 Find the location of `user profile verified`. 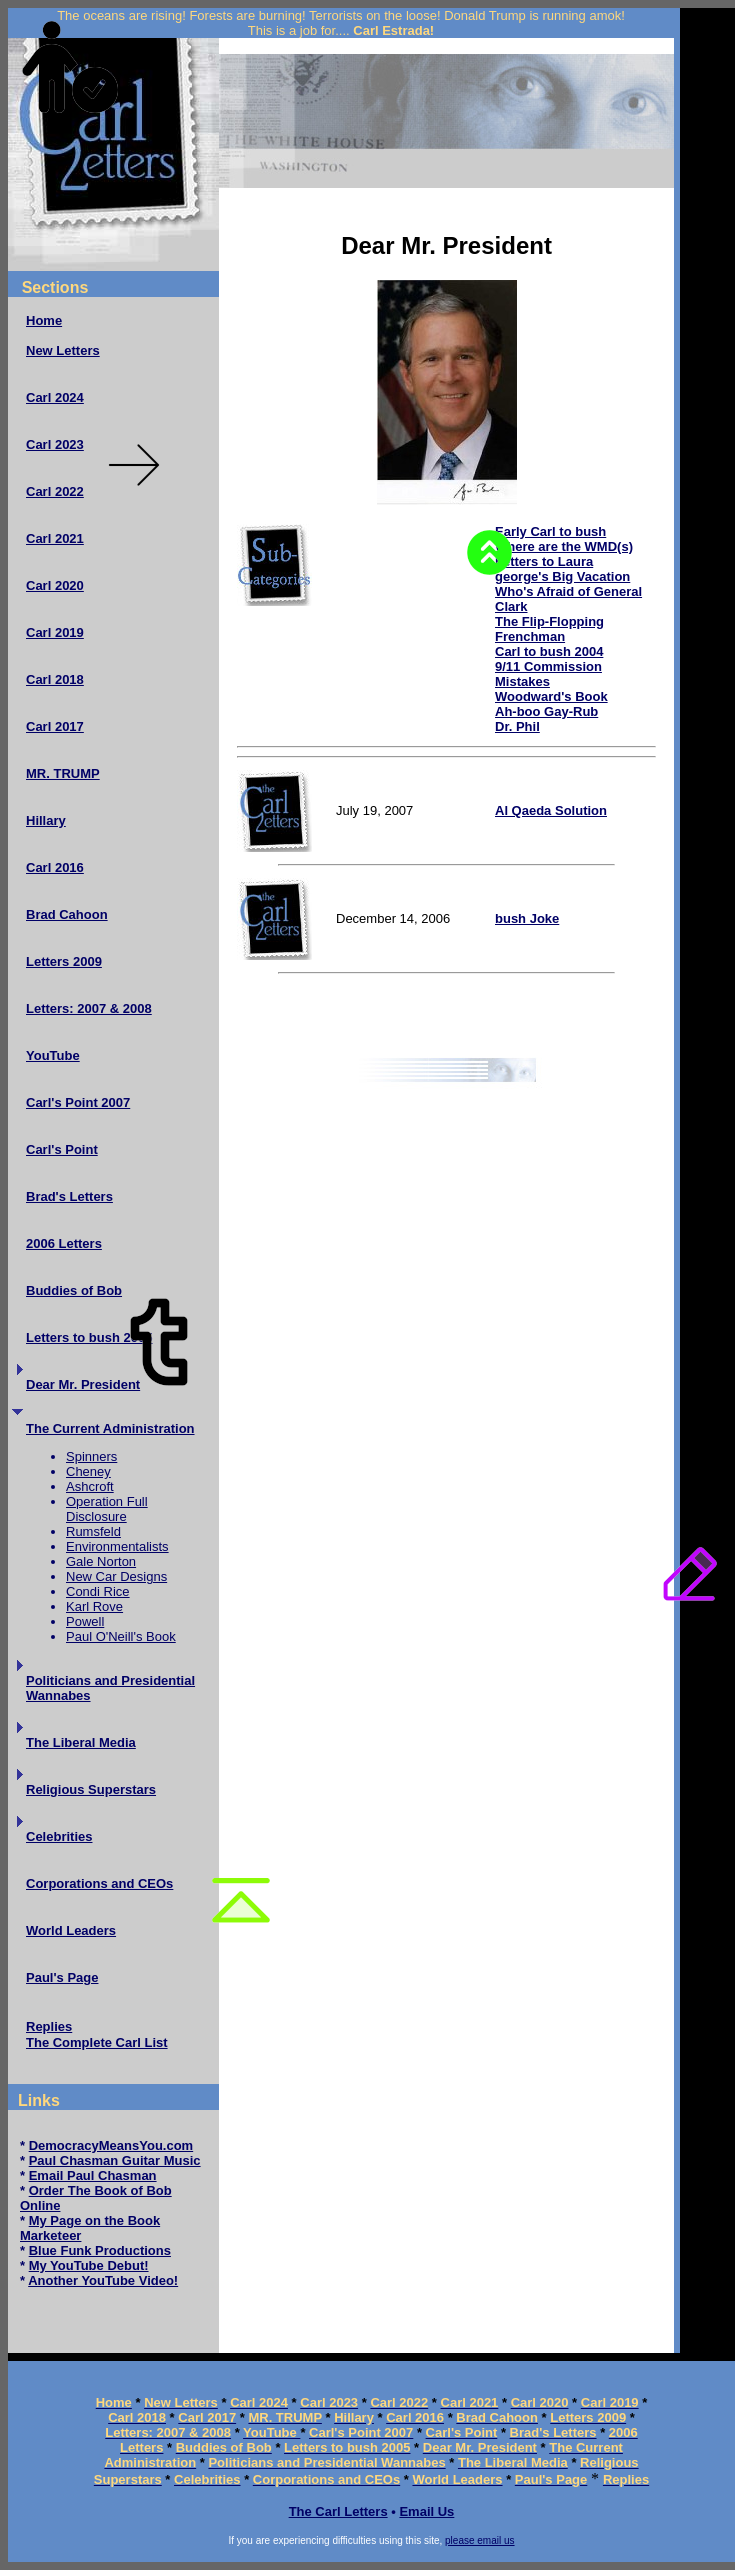

user profile verified is located at coordinates (67, 67).